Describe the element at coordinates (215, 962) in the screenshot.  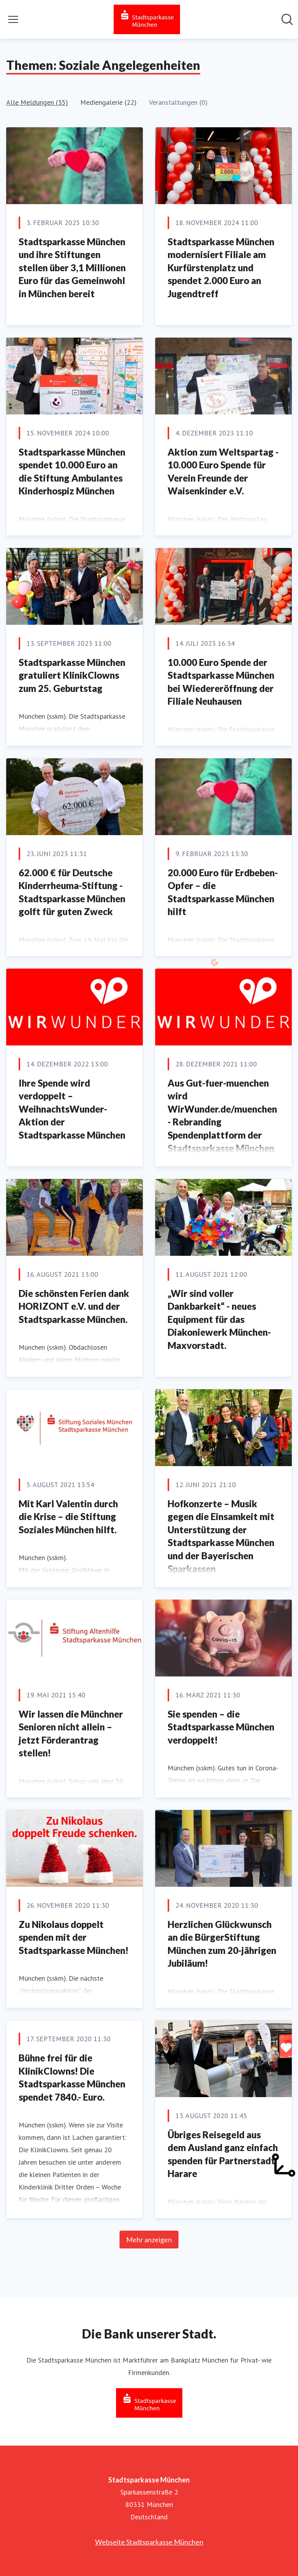
I see `sign in with Google` at that location.